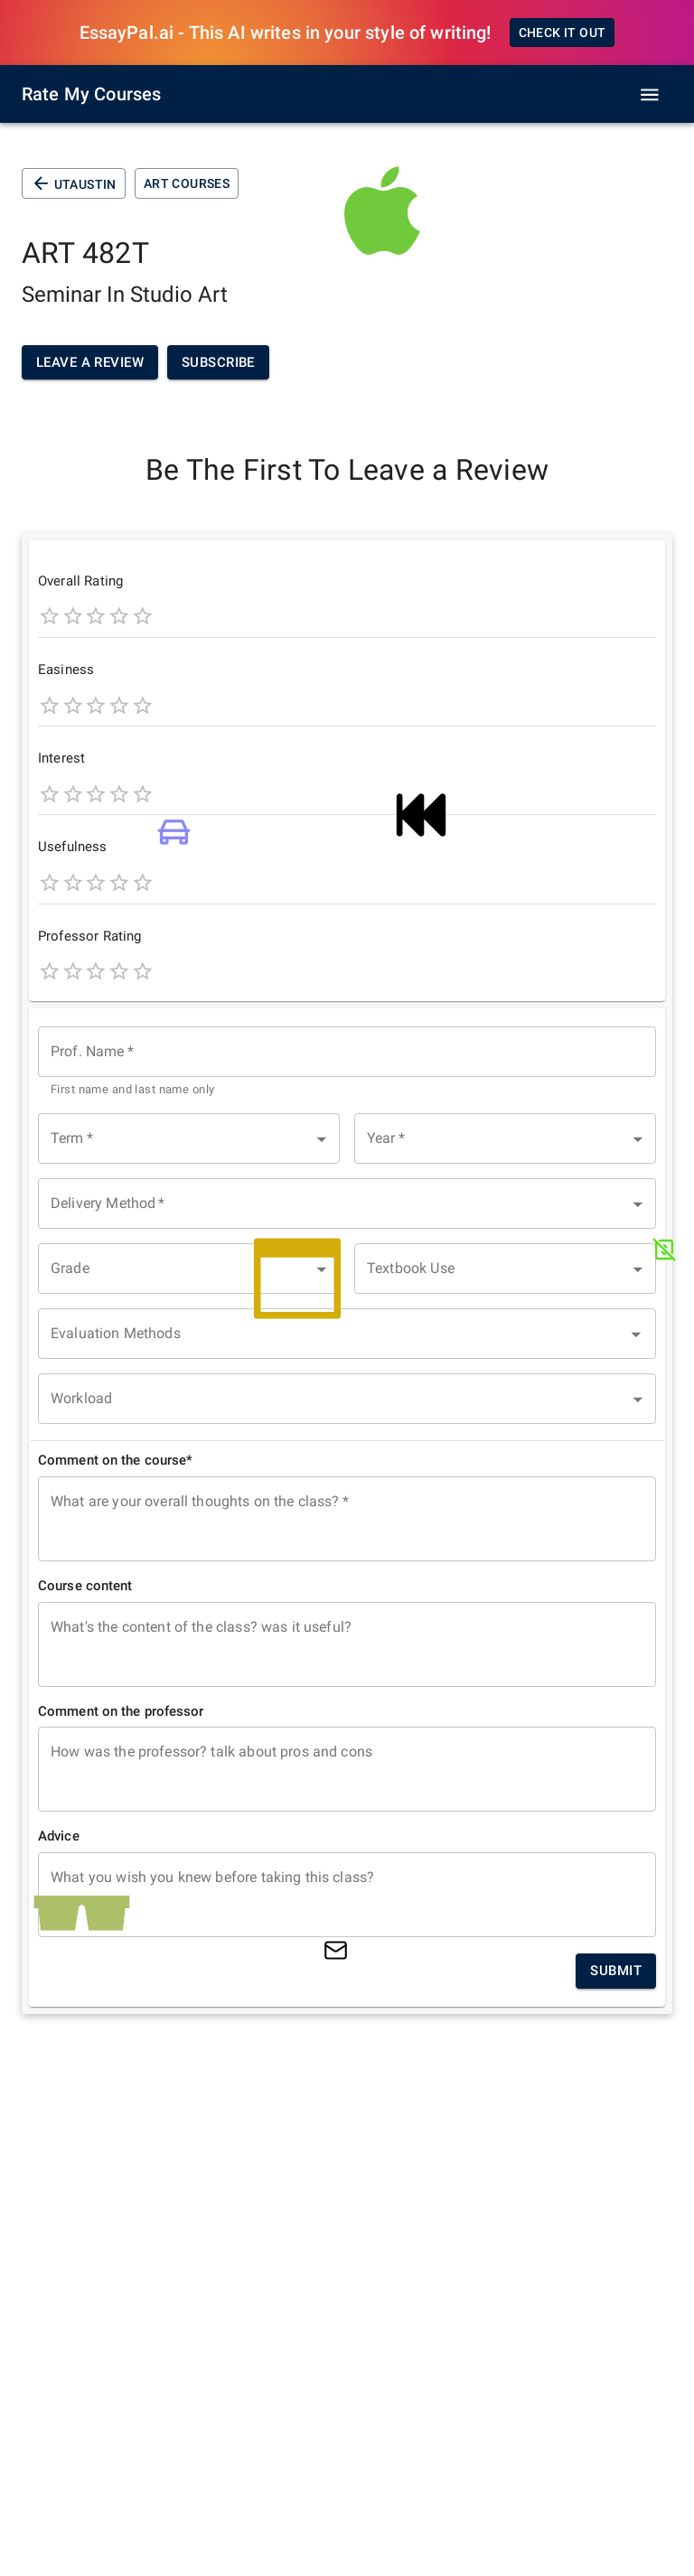  I want to click on open your email inbox, so click(335, 1950).